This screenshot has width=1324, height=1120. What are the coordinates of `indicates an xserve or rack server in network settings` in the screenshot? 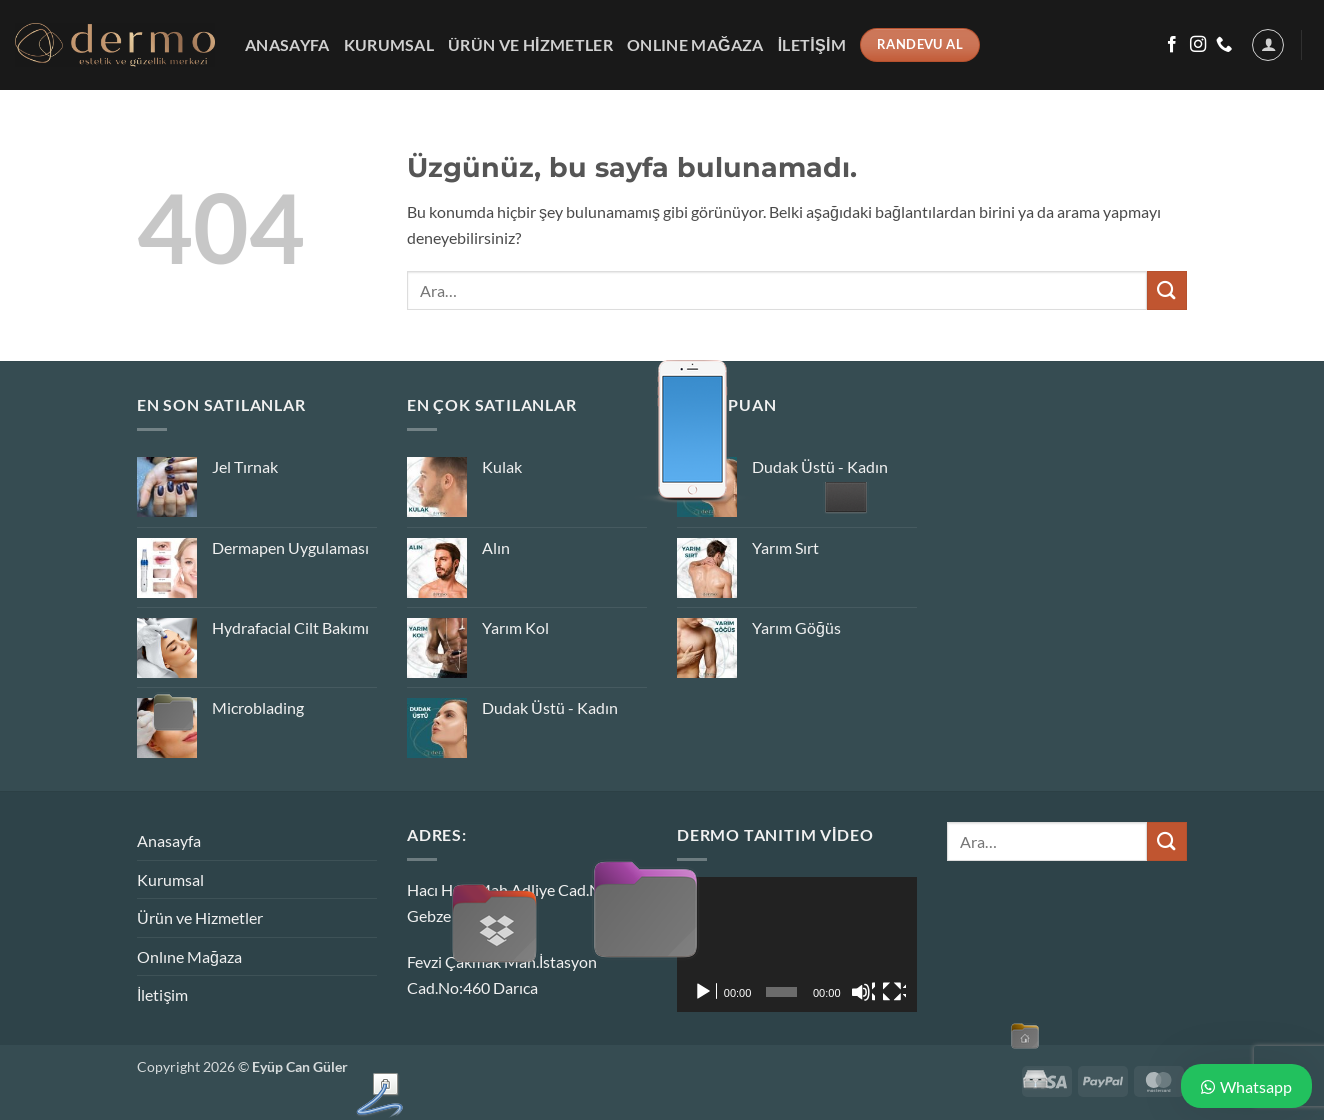 It's located at (1035, 1078).